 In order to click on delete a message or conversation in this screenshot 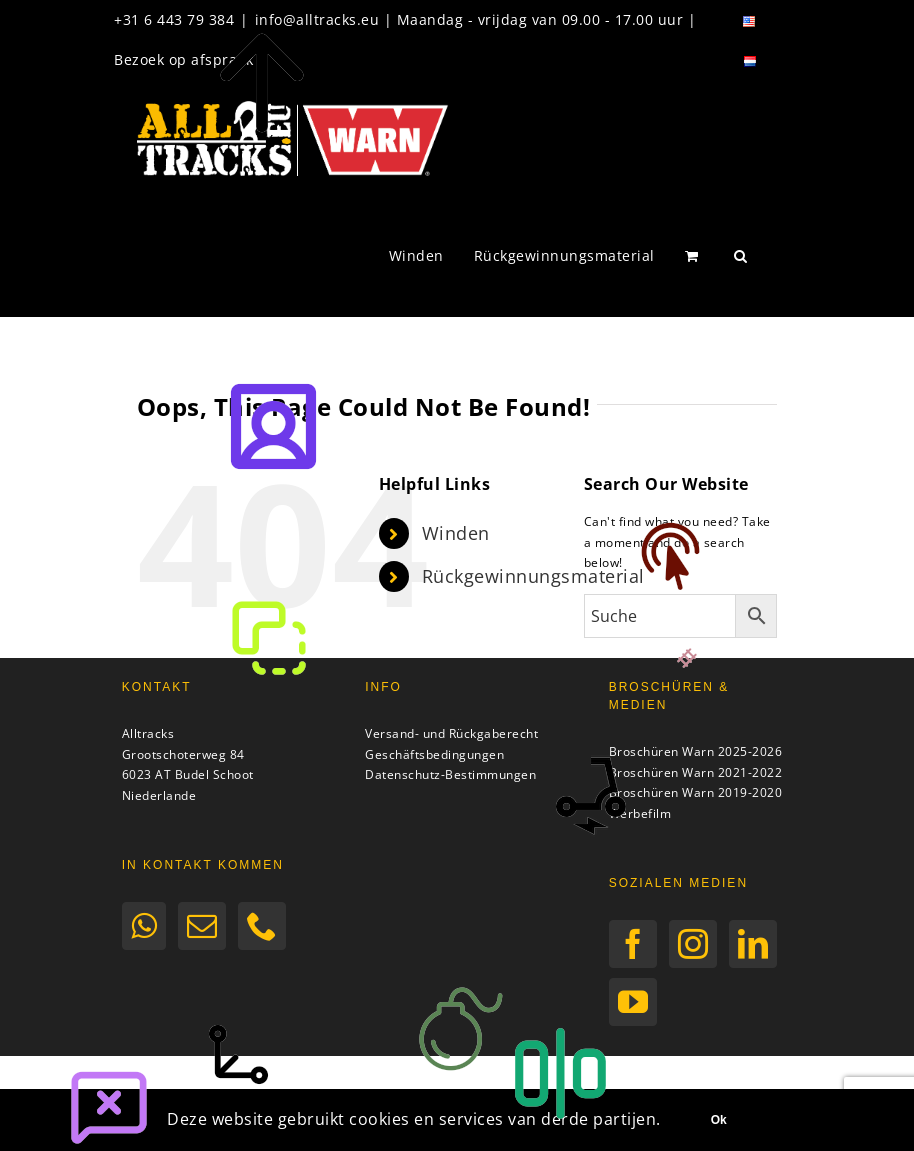, I will do `click(109, 1106)`.